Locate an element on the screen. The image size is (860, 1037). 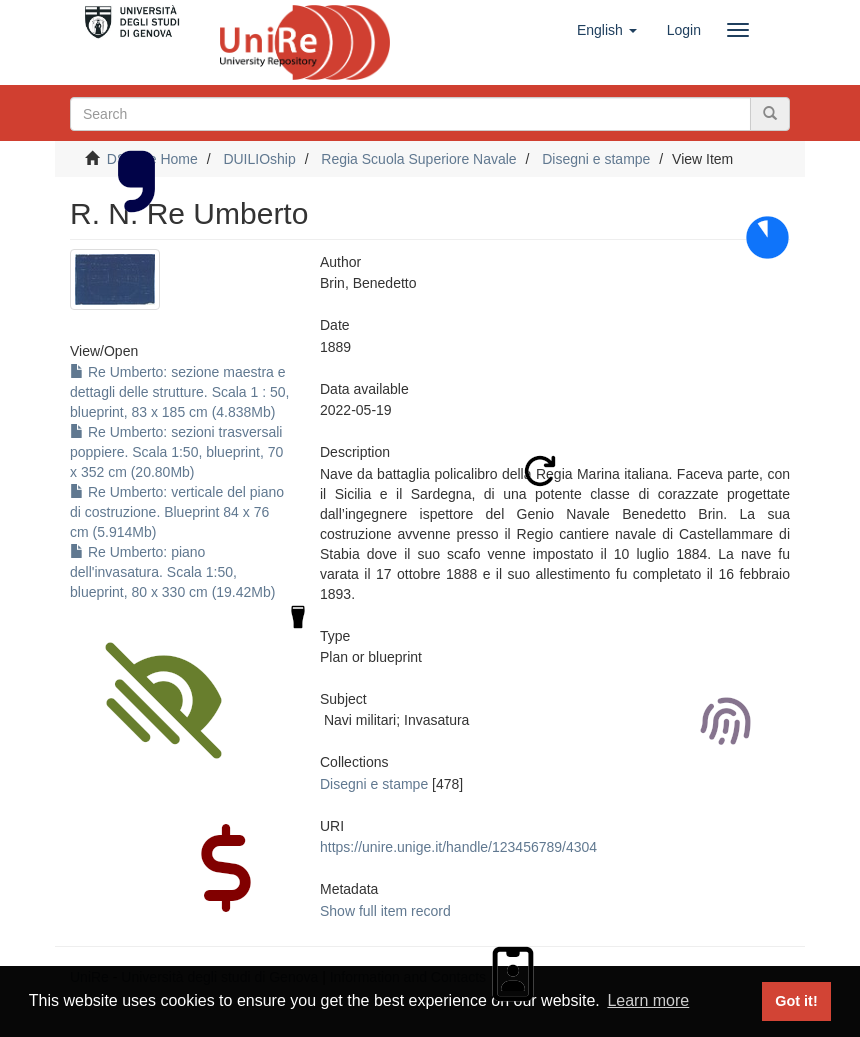
indicates low vision or visual impairment accessibility mode is located at coordinates (163, 700).